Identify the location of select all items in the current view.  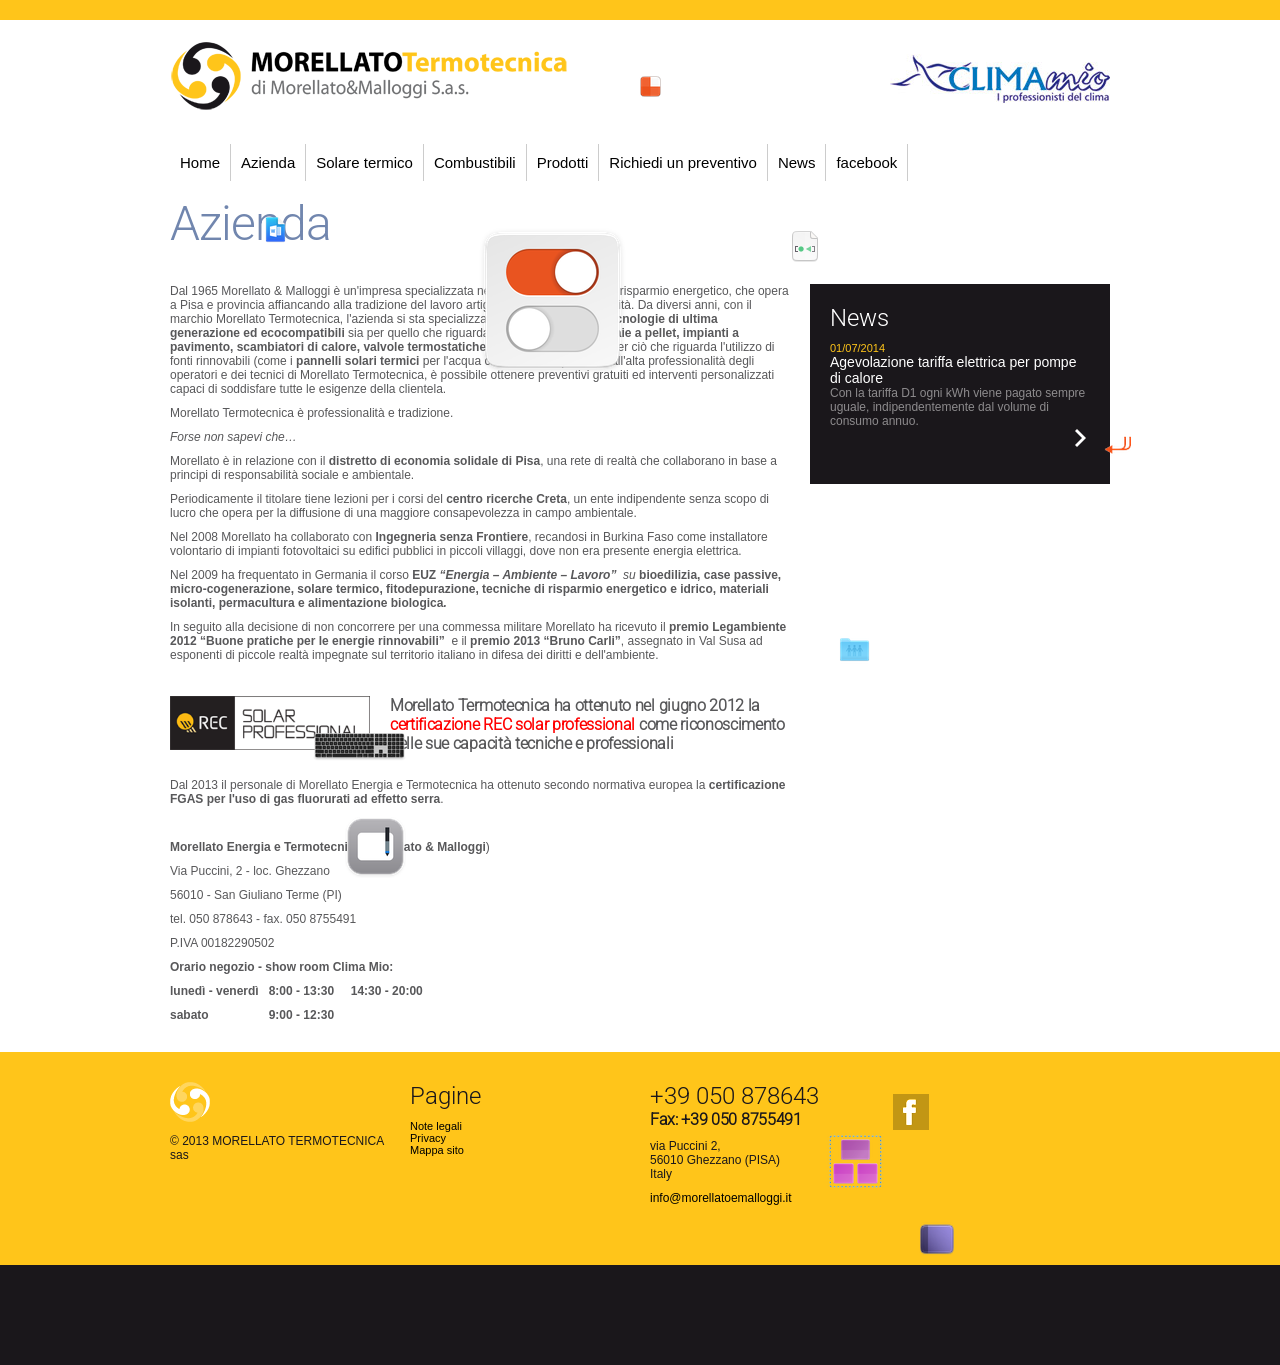
(855, 1161).